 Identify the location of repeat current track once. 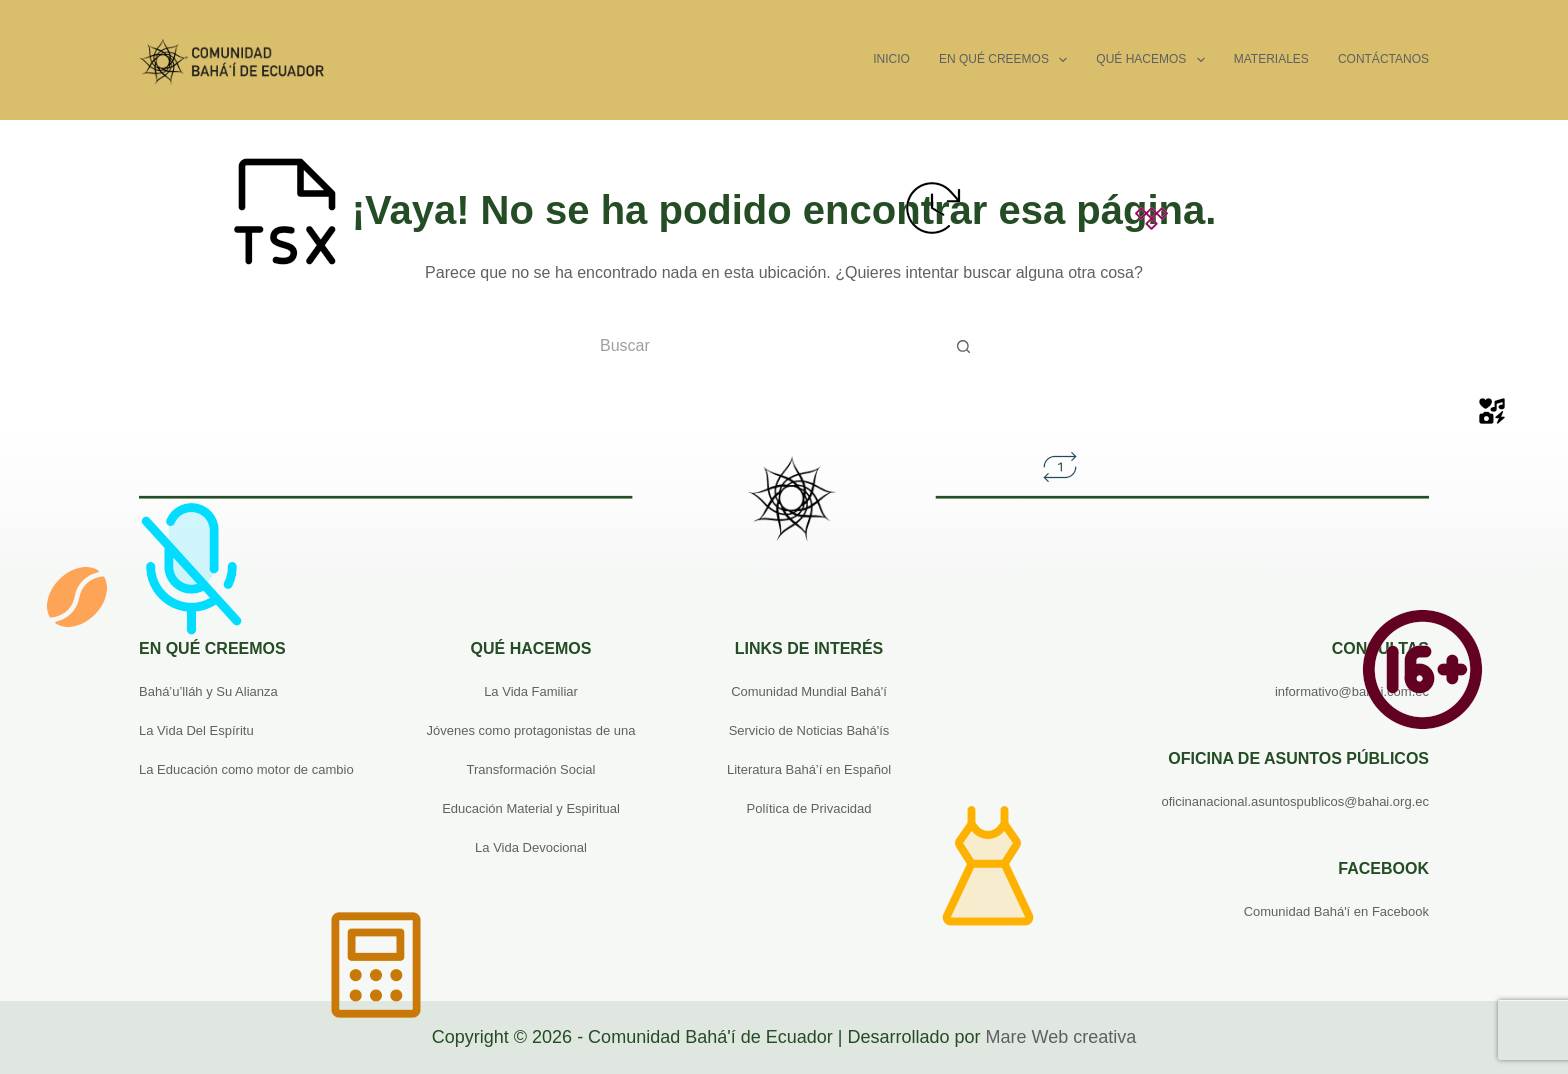
(1060, 467).